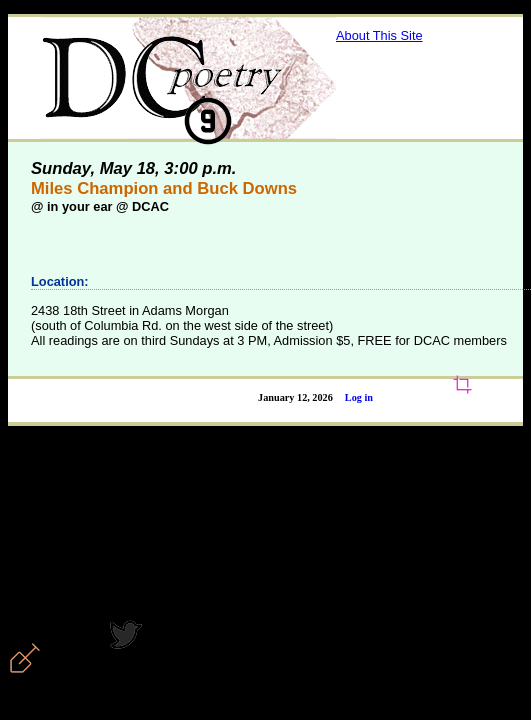 The width and height of the screenshot is (531, 720). What do you see at coordinates (24, 658) in the screenshot?
I see `access gardening or landscaping tools` at bounding box center [24, 658].